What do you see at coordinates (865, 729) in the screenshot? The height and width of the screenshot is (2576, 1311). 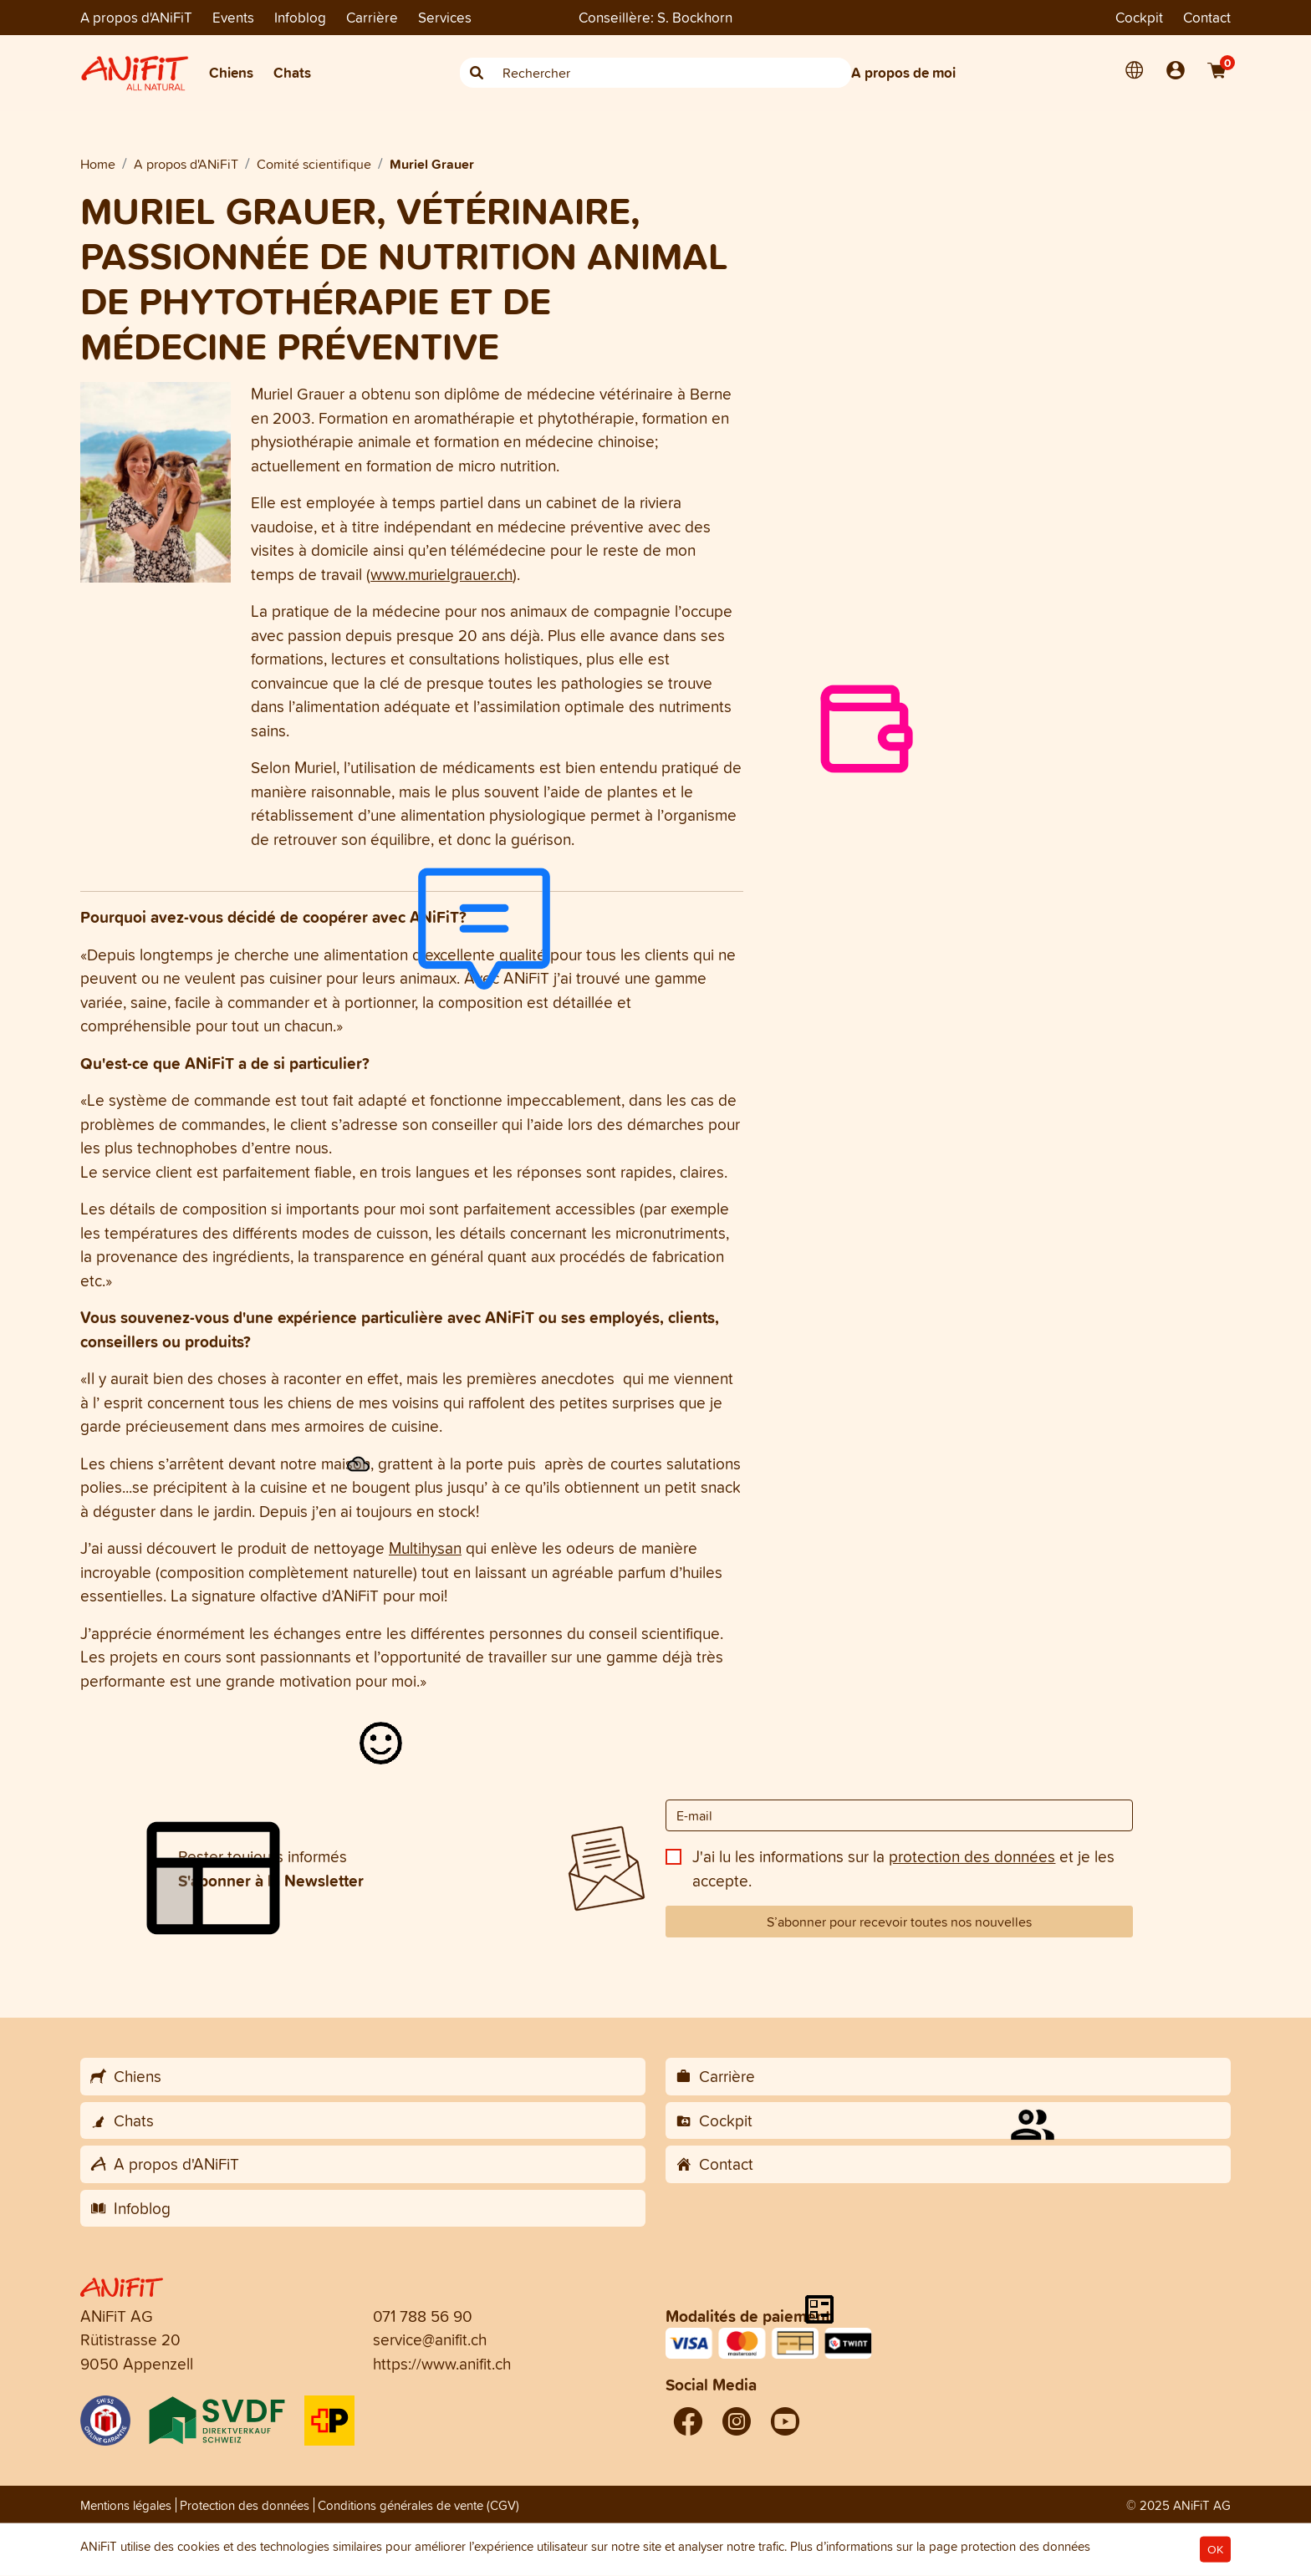 I see `access your digital wallet` at bounding box center [865, 729].